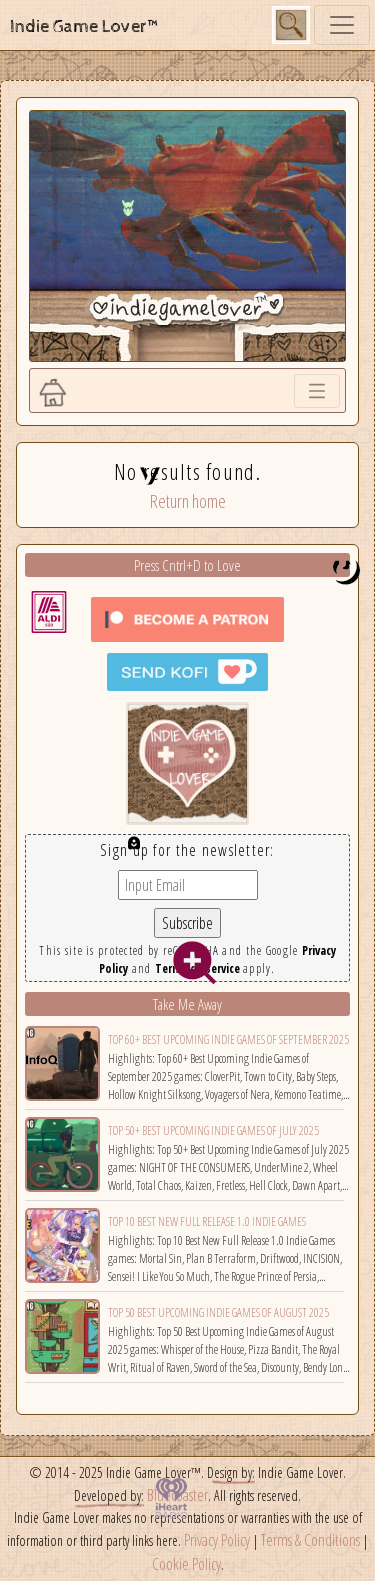  I want to click on aldi süd company logo, so click(49, 612).